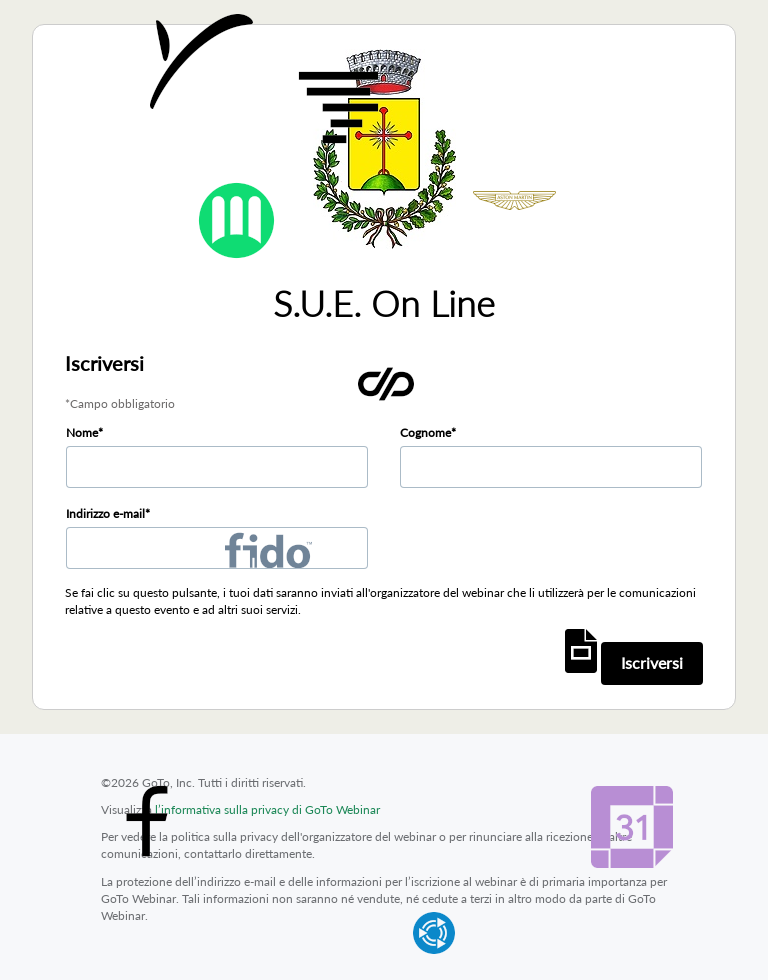 The image size is (768, 980). What do you see at coordinates (434, 933) in the screenshot?
I see `ubuntu mate linux distribution logo` at bounding box center [434, 933].